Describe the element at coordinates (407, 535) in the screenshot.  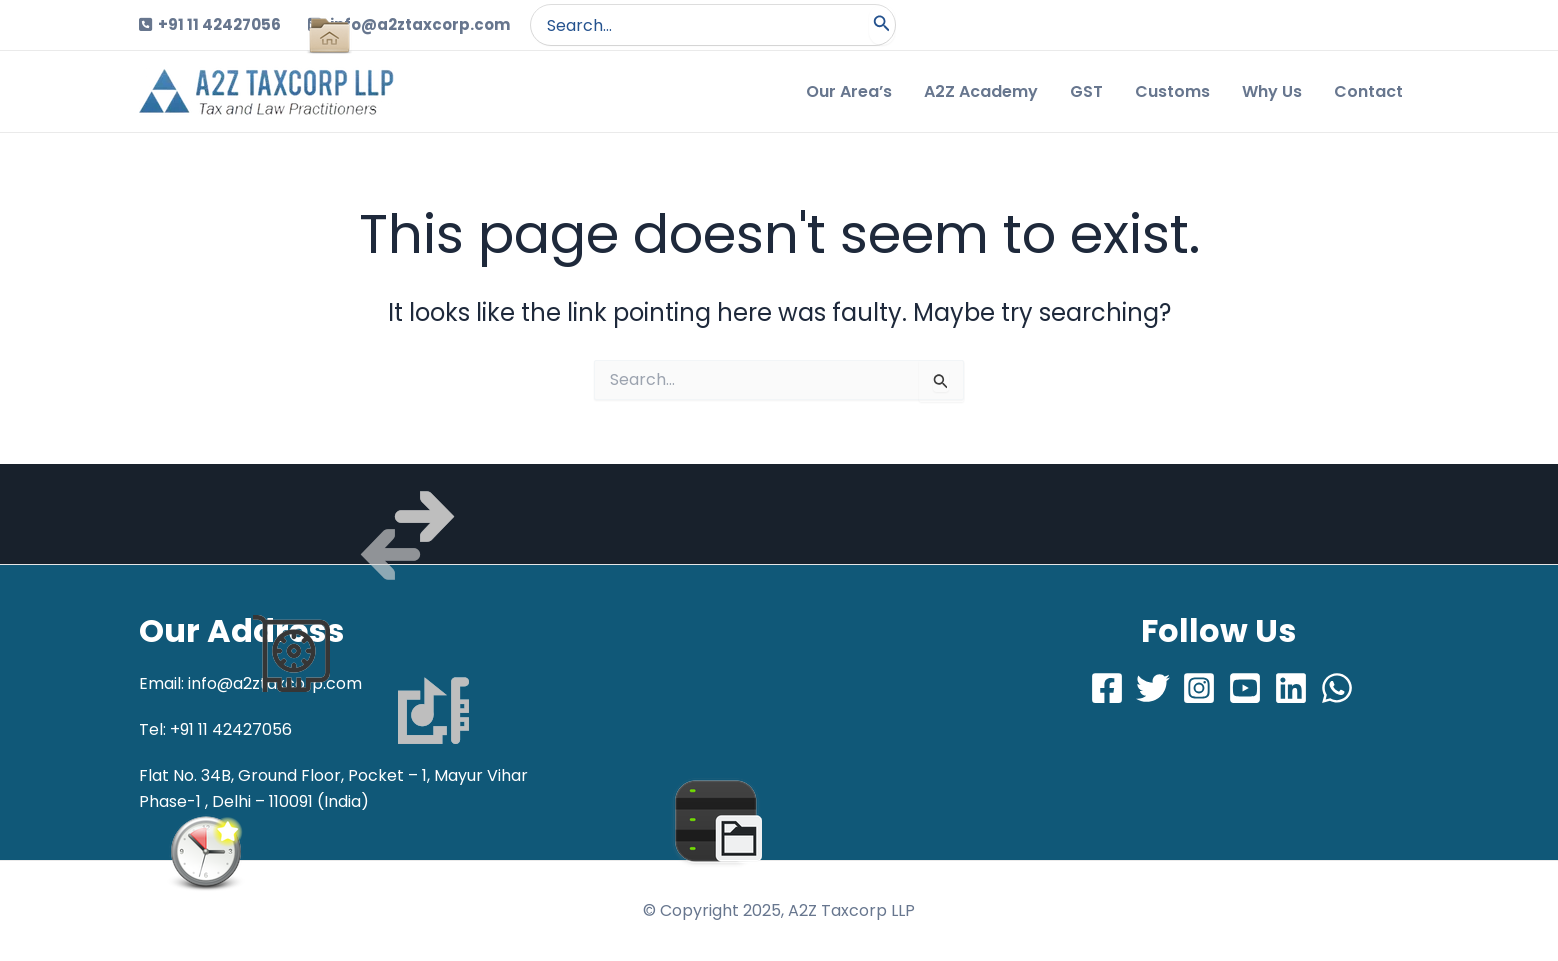
I see `indicates active data transmission on the network` at that location.